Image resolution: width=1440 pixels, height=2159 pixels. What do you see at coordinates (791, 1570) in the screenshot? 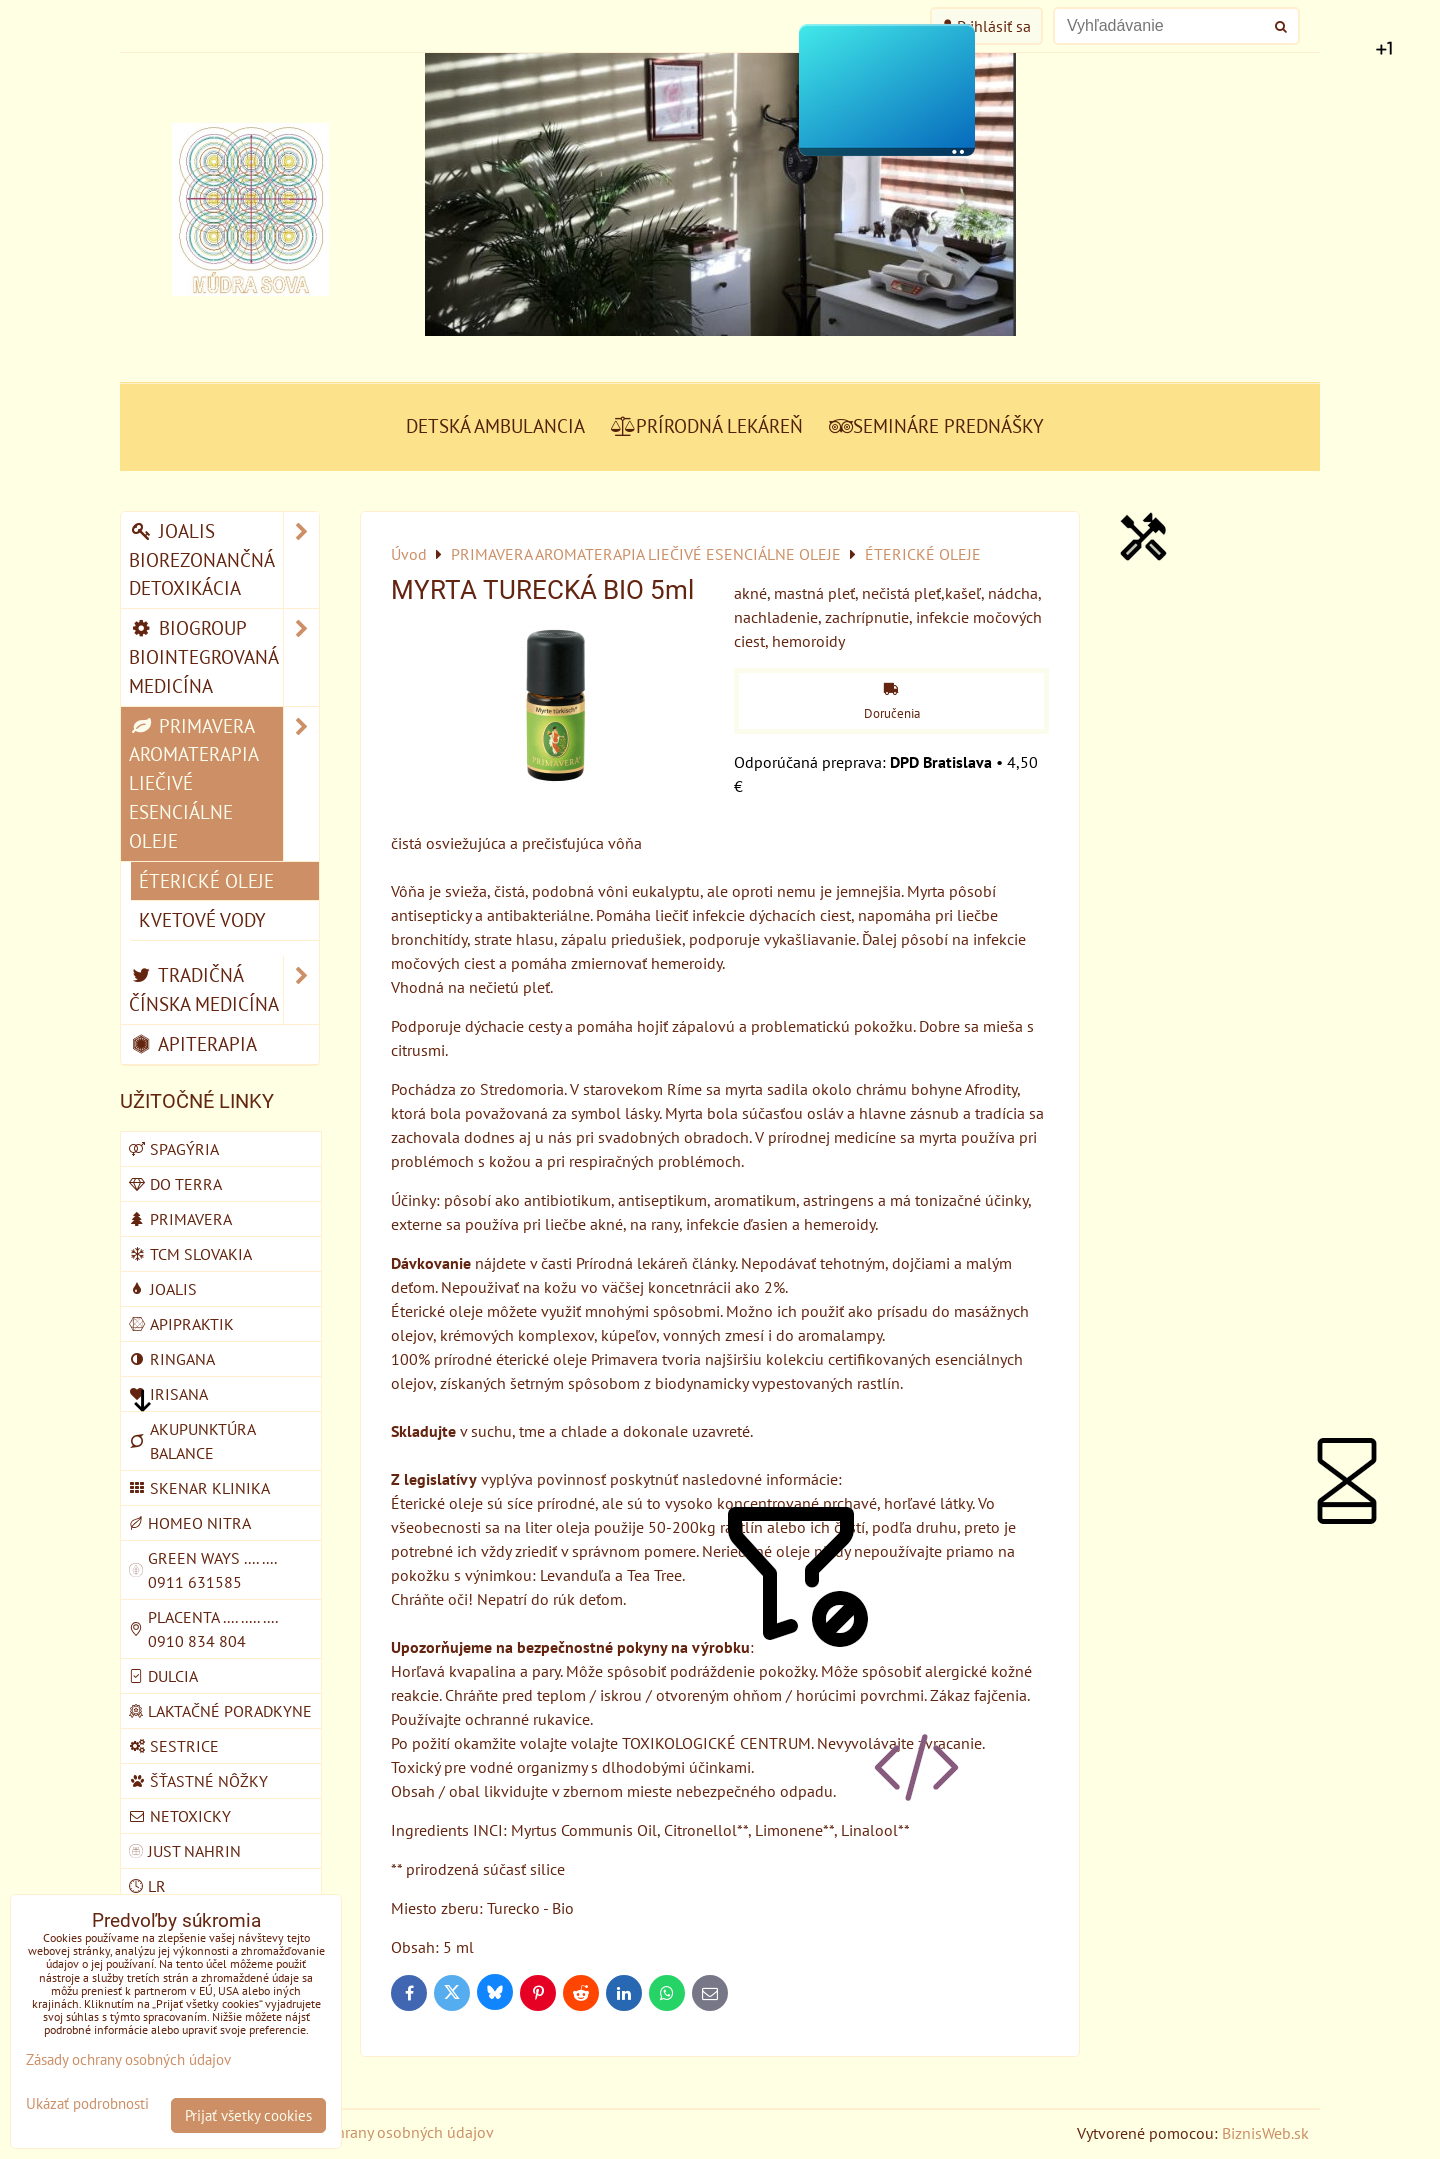
I see `clear all active filters` at bounding box center [791, 1570].